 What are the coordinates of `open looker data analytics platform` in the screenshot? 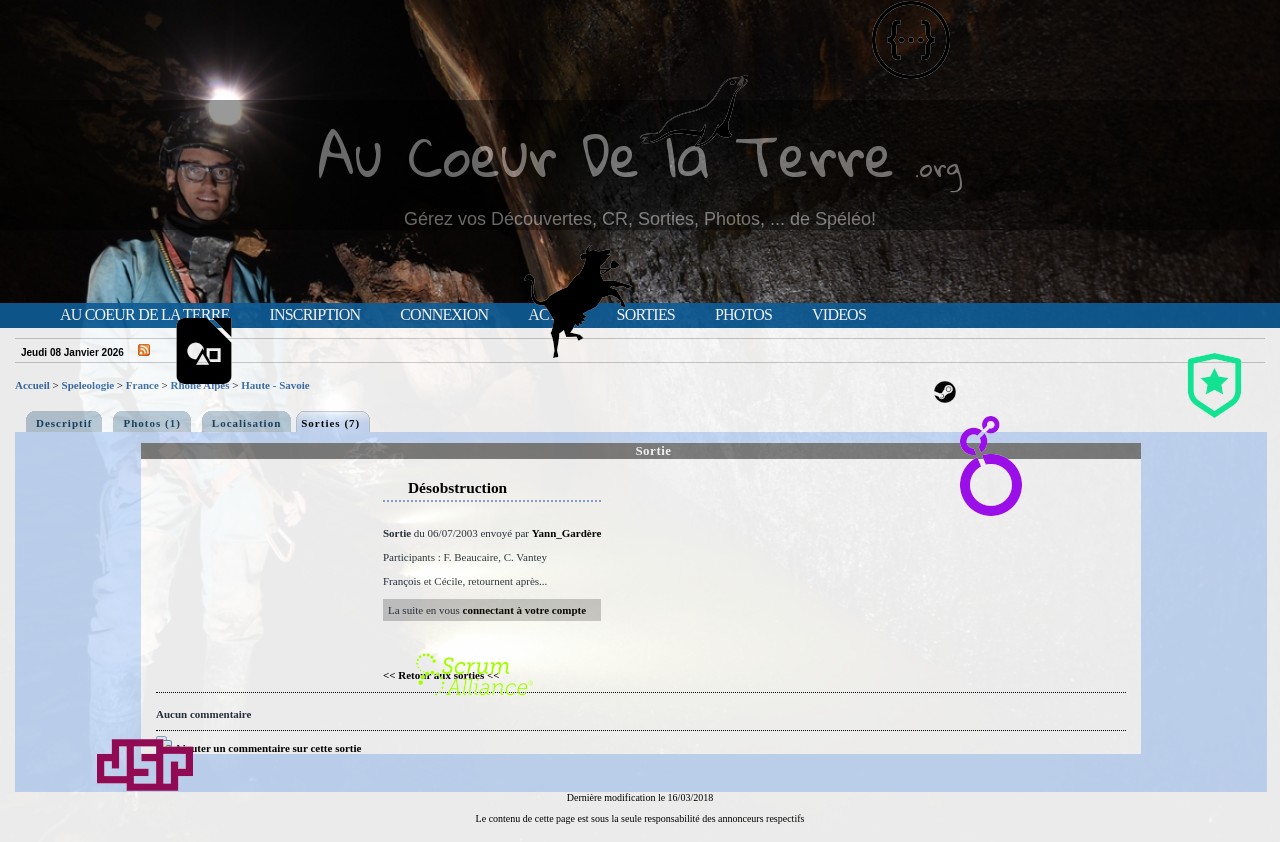 It's located at (991, 466).